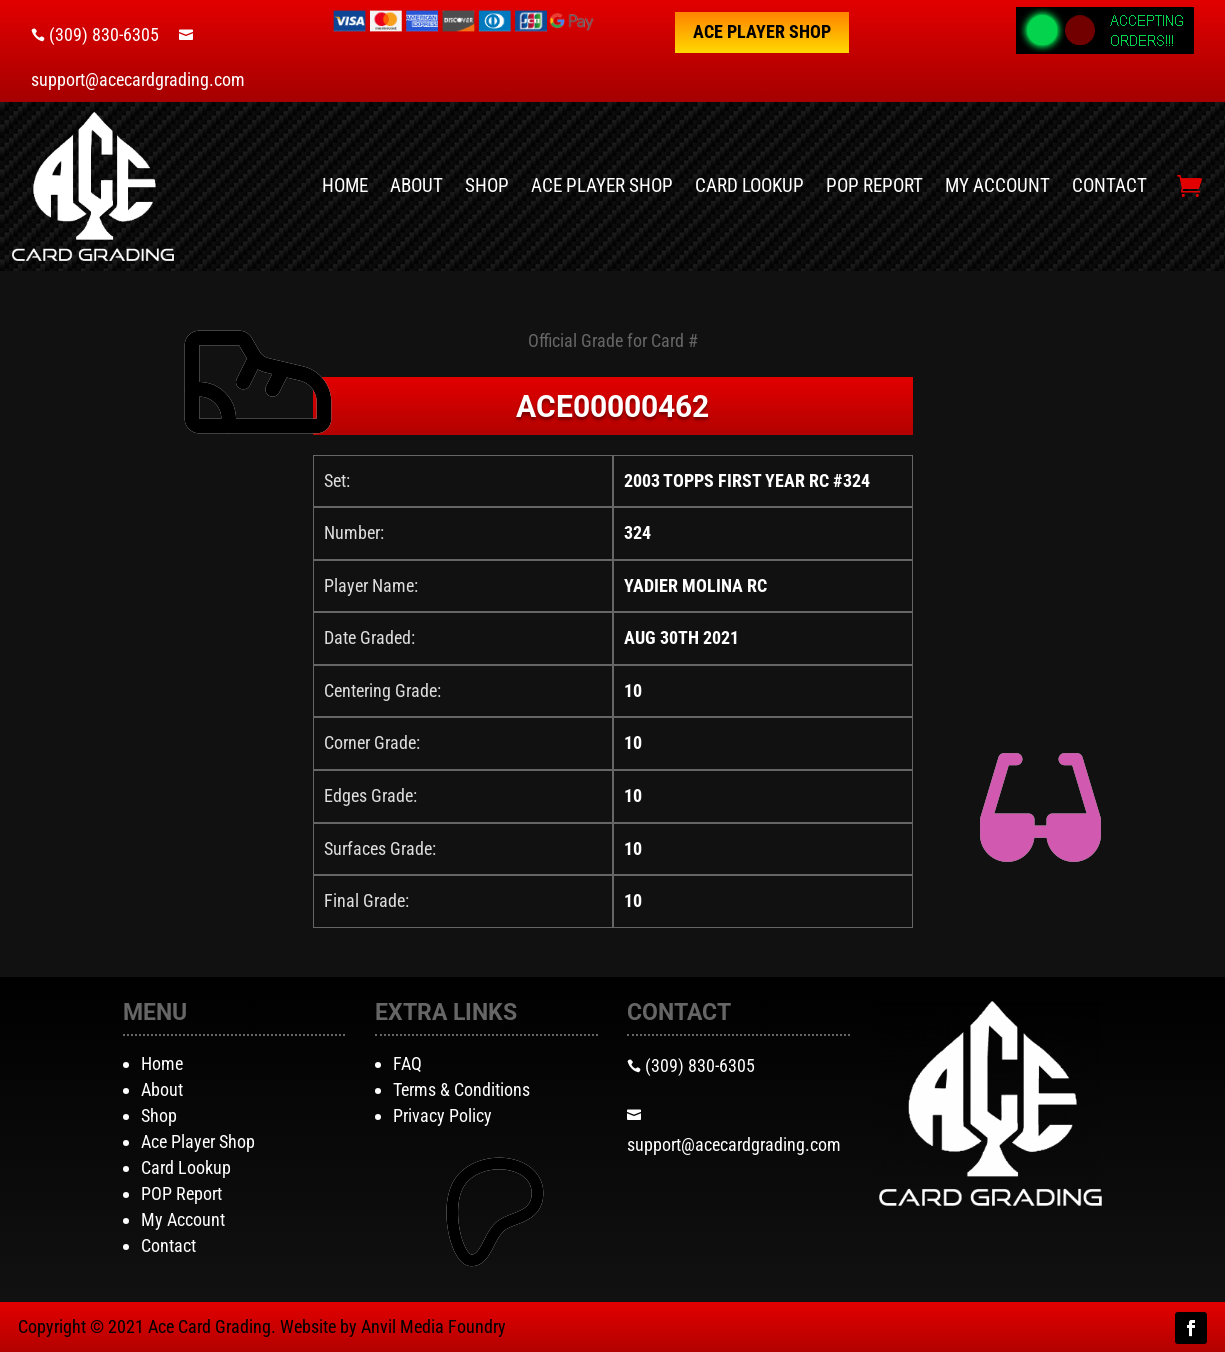  What do you see at coordinates (491, 1210) in the screenshot?
I see `visit creator's patreon page` at bounding box center [491, 1210].